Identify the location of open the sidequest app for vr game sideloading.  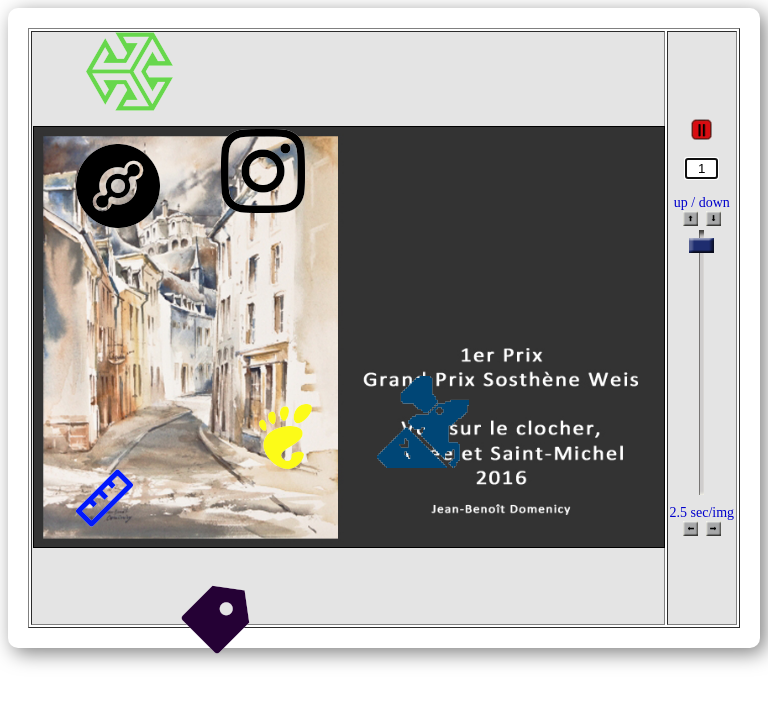
(129, 71).